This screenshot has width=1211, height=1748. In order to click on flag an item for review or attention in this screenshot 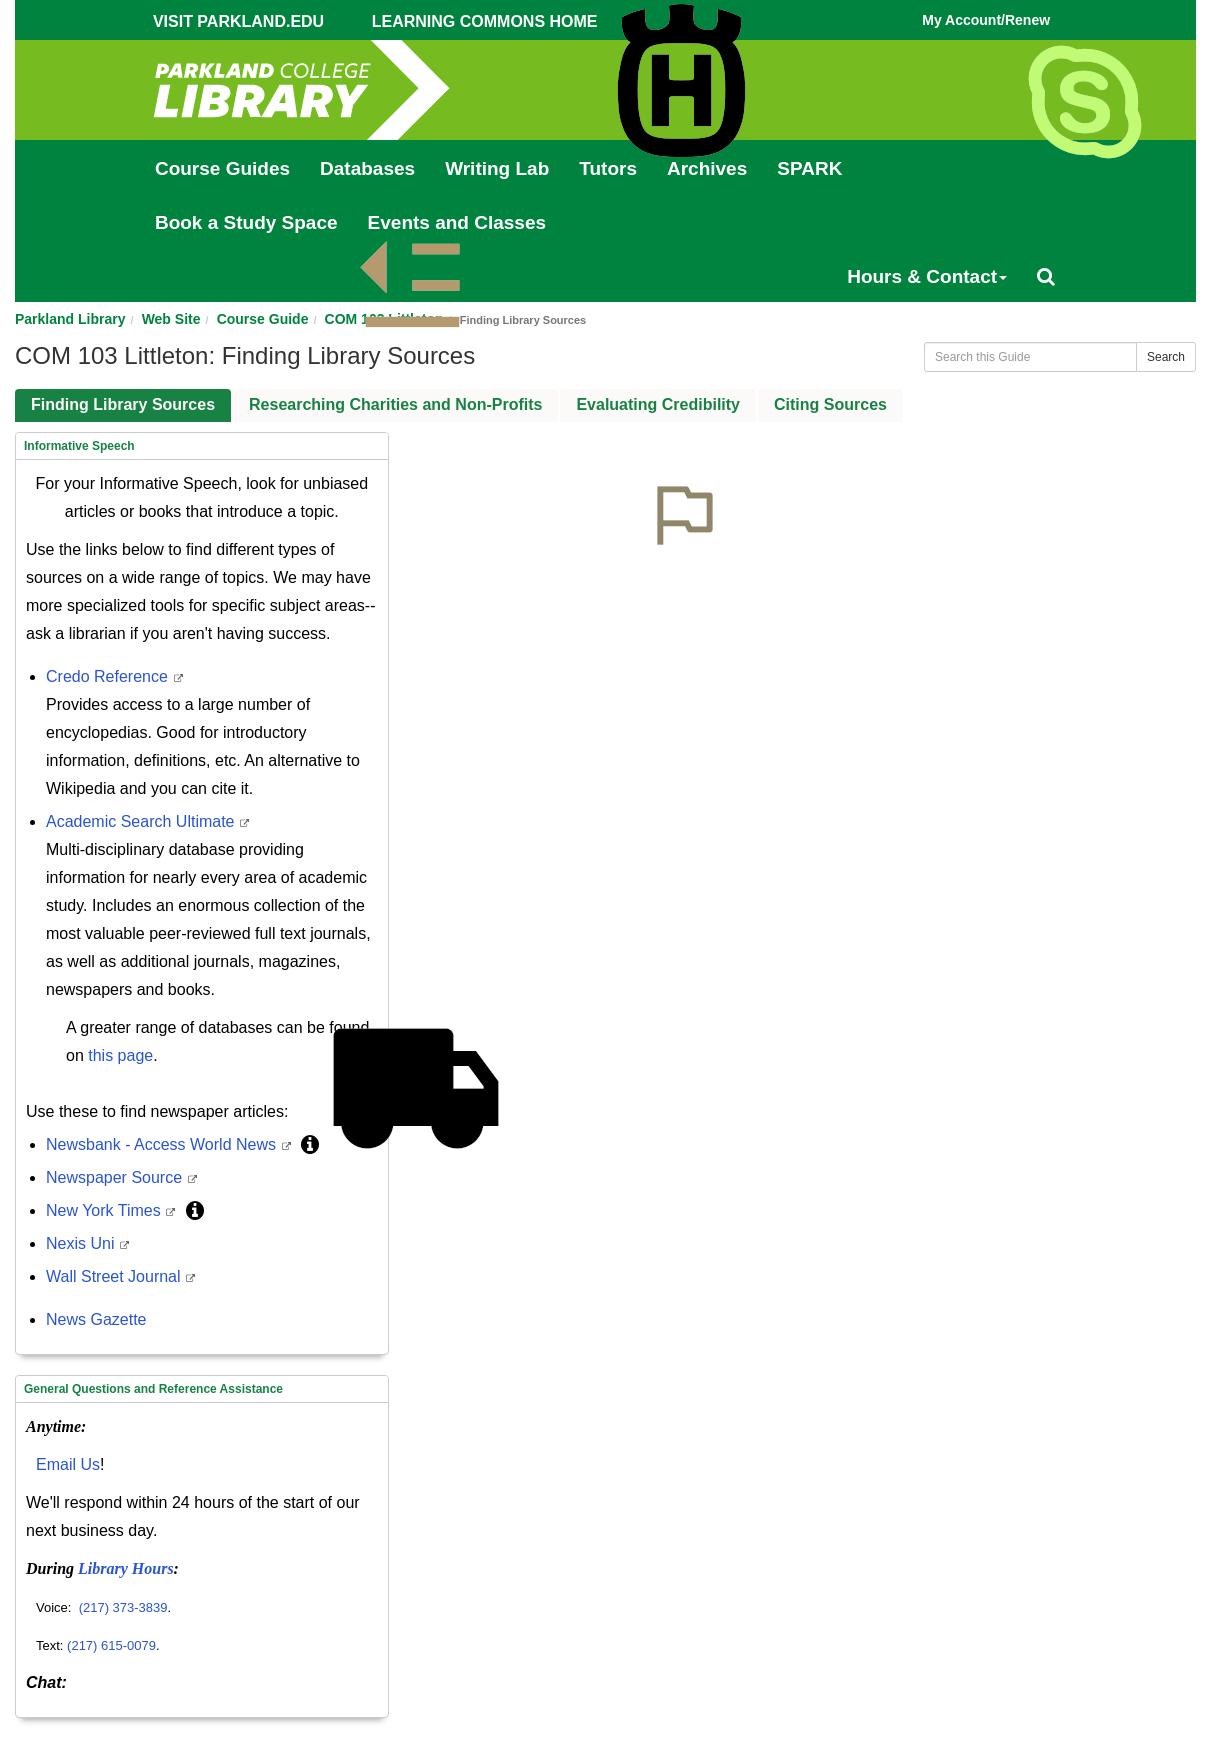, I will do `click(685, 514)`.